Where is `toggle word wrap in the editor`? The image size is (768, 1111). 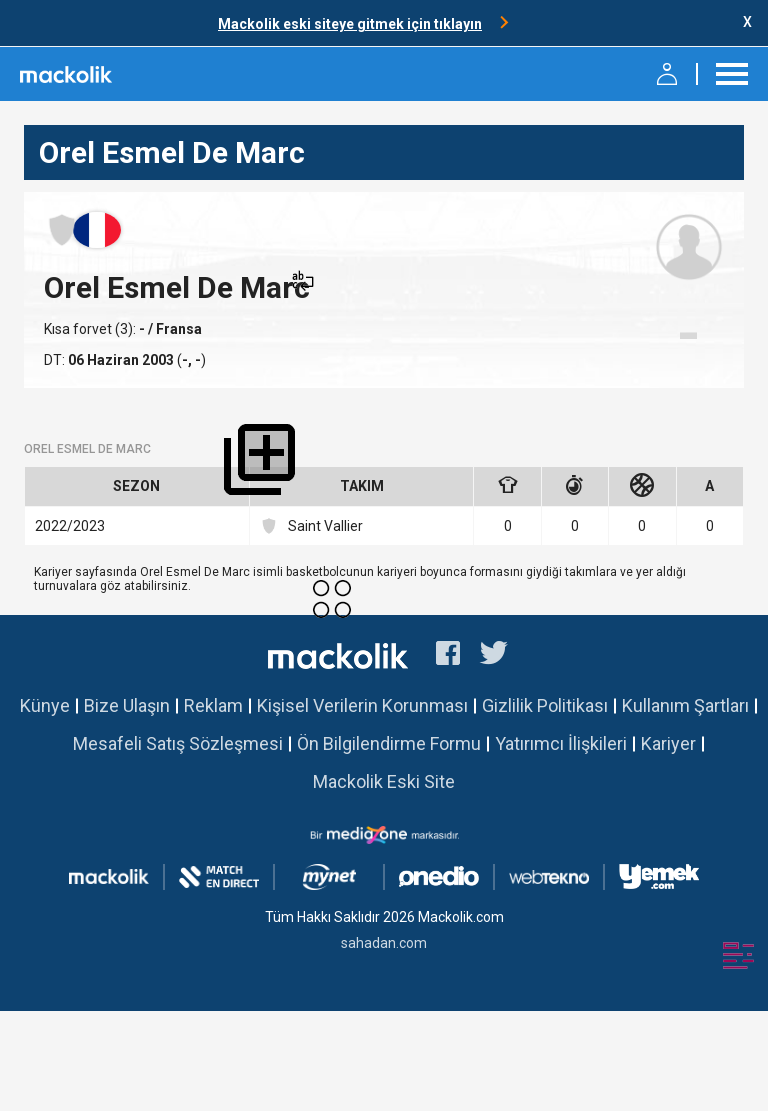 toggle word wrap in the editor is located at coordinates (303, 281).